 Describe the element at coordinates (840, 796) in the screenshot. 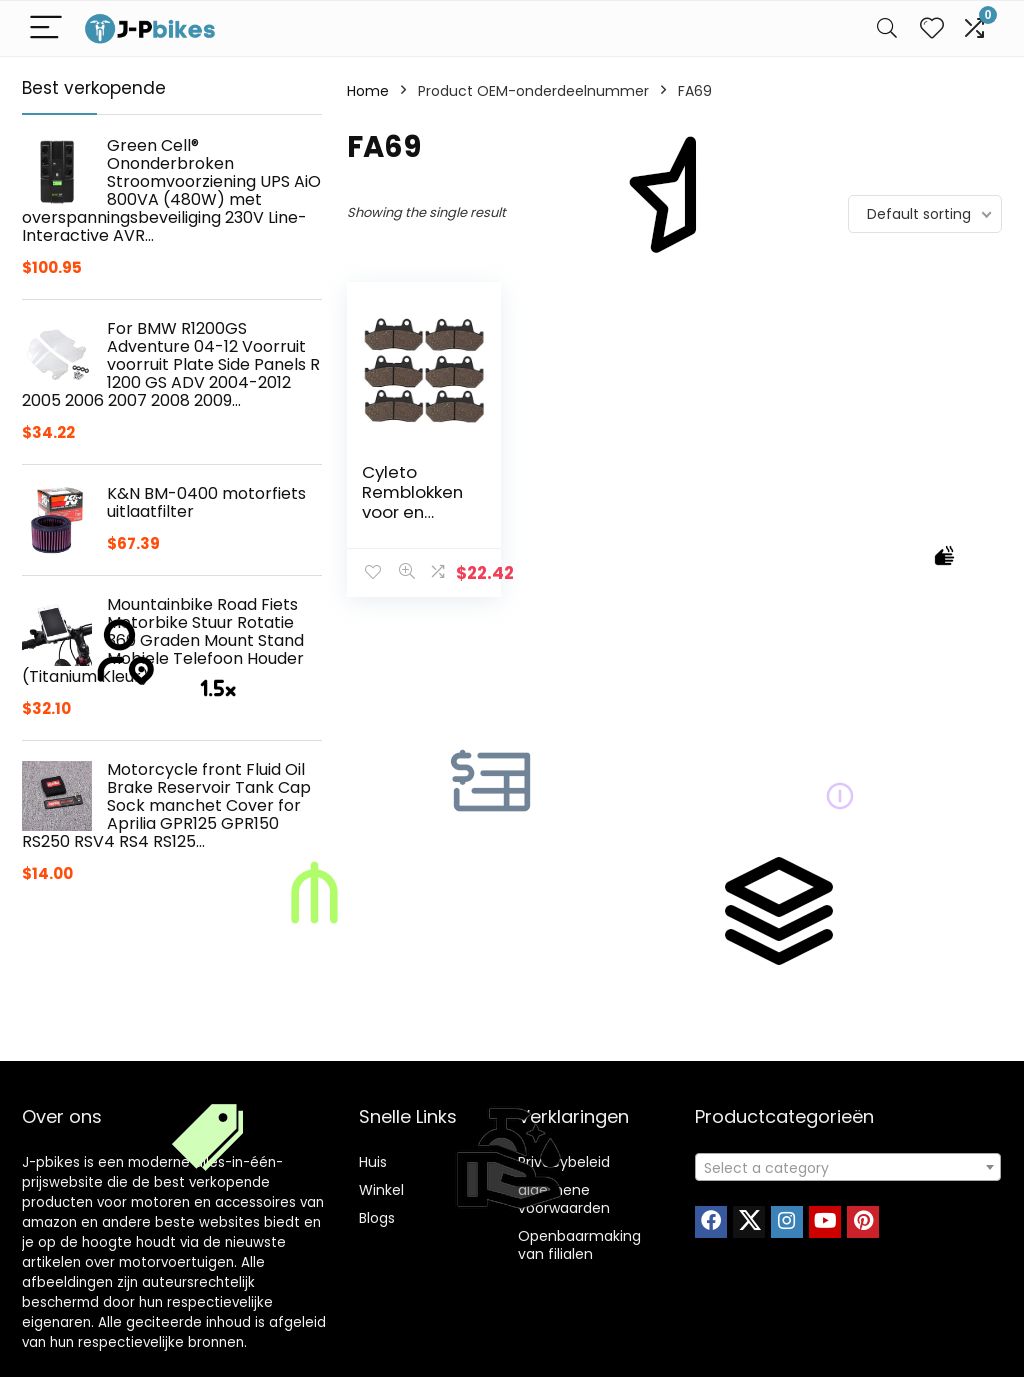

I see `access information or help` at that location.